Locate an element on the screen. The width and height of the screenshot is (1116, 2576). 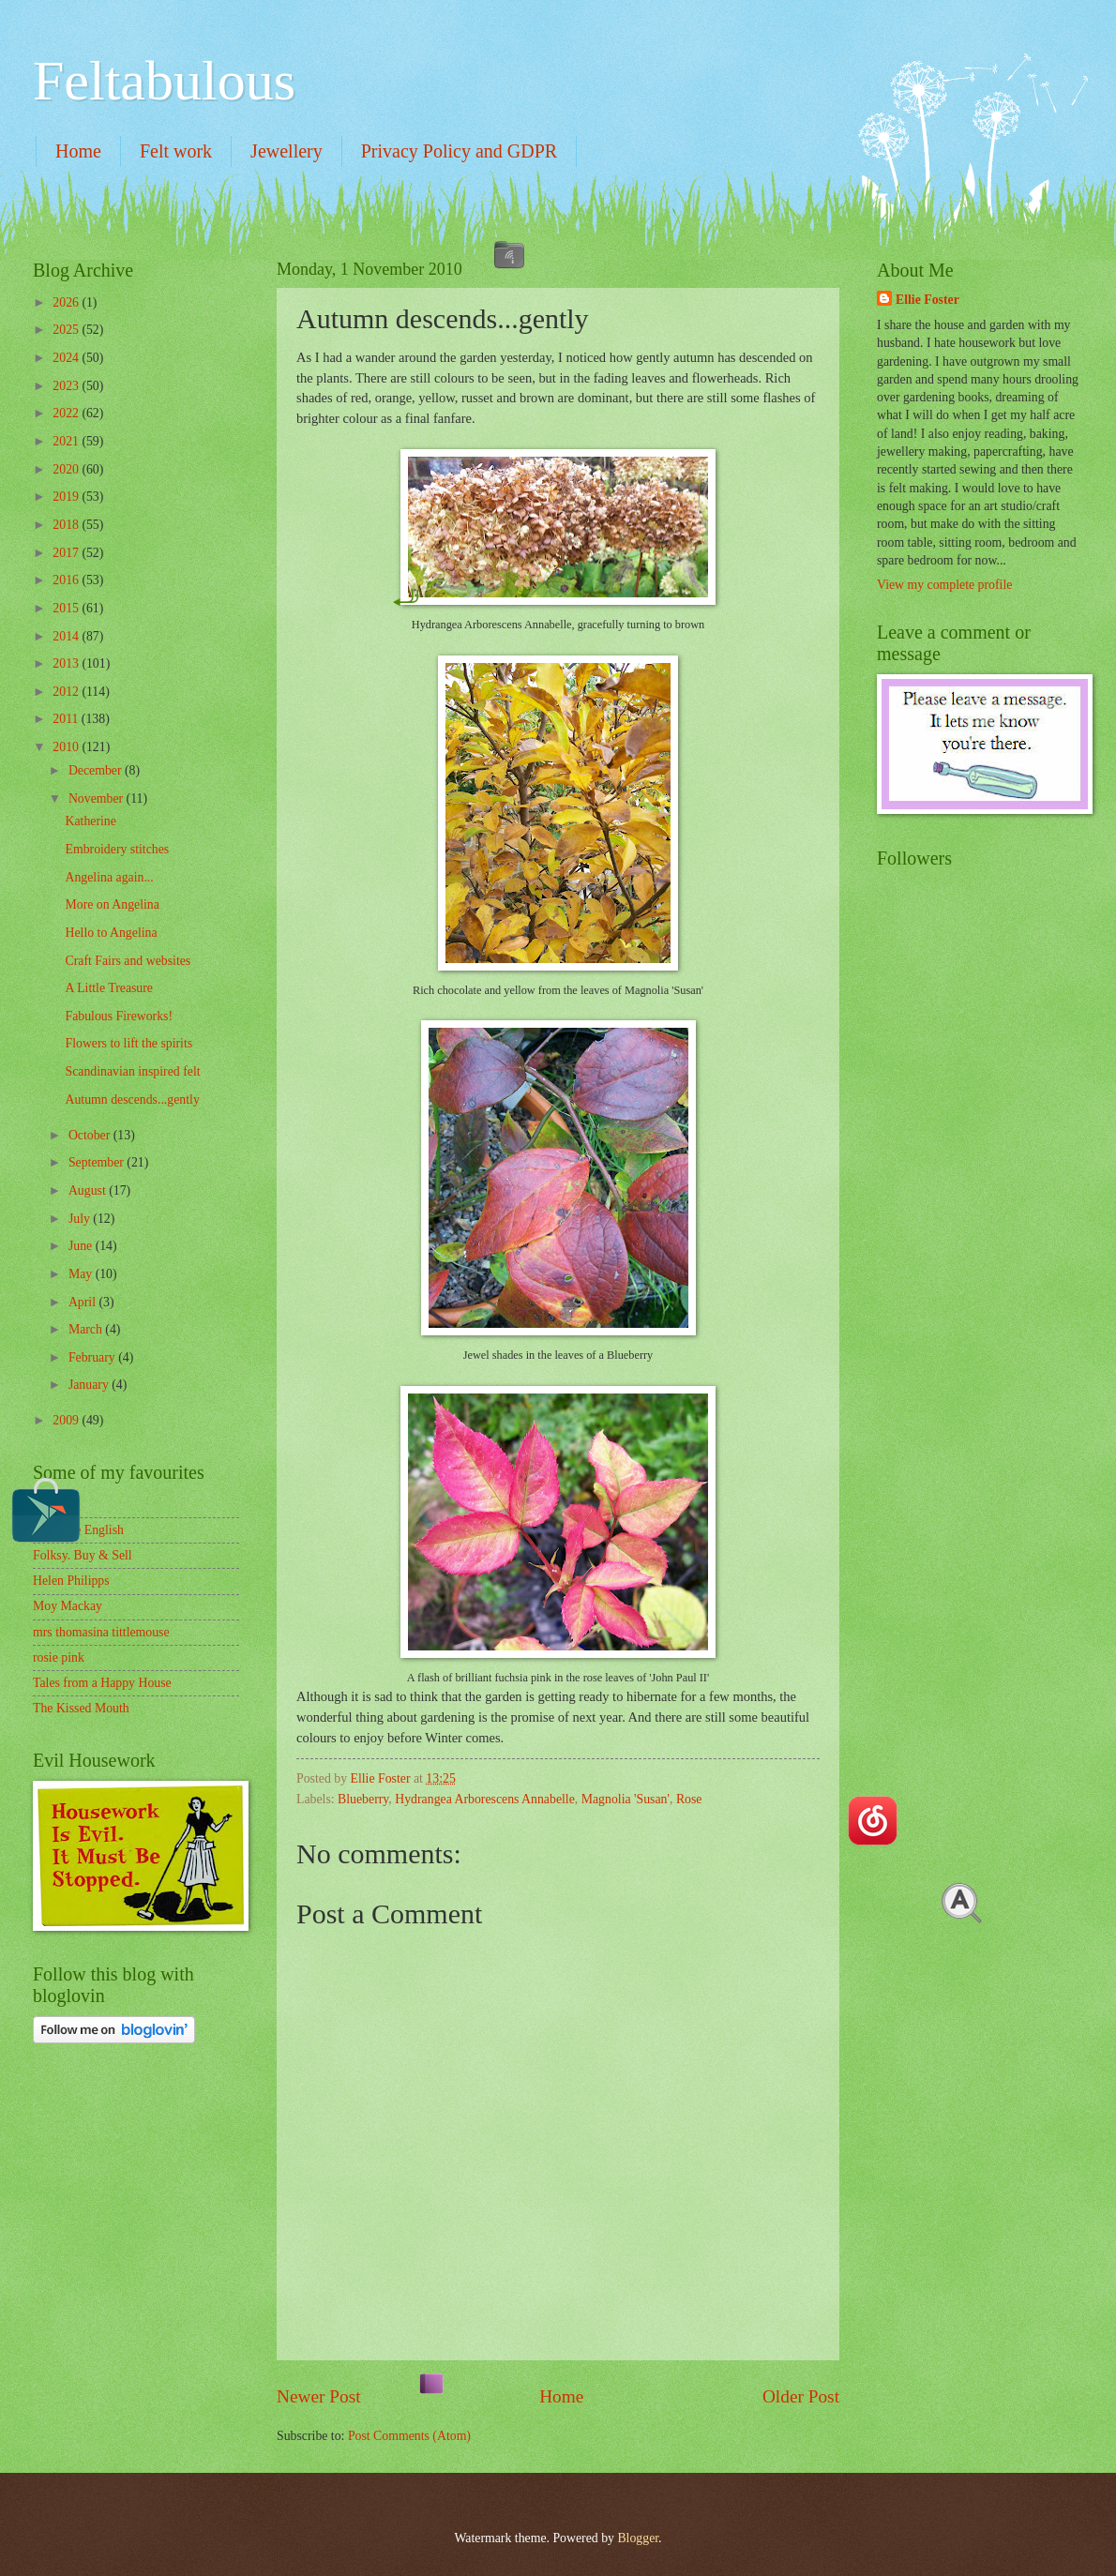
open insync cloud sync folder is located at coordinates (509, 254).